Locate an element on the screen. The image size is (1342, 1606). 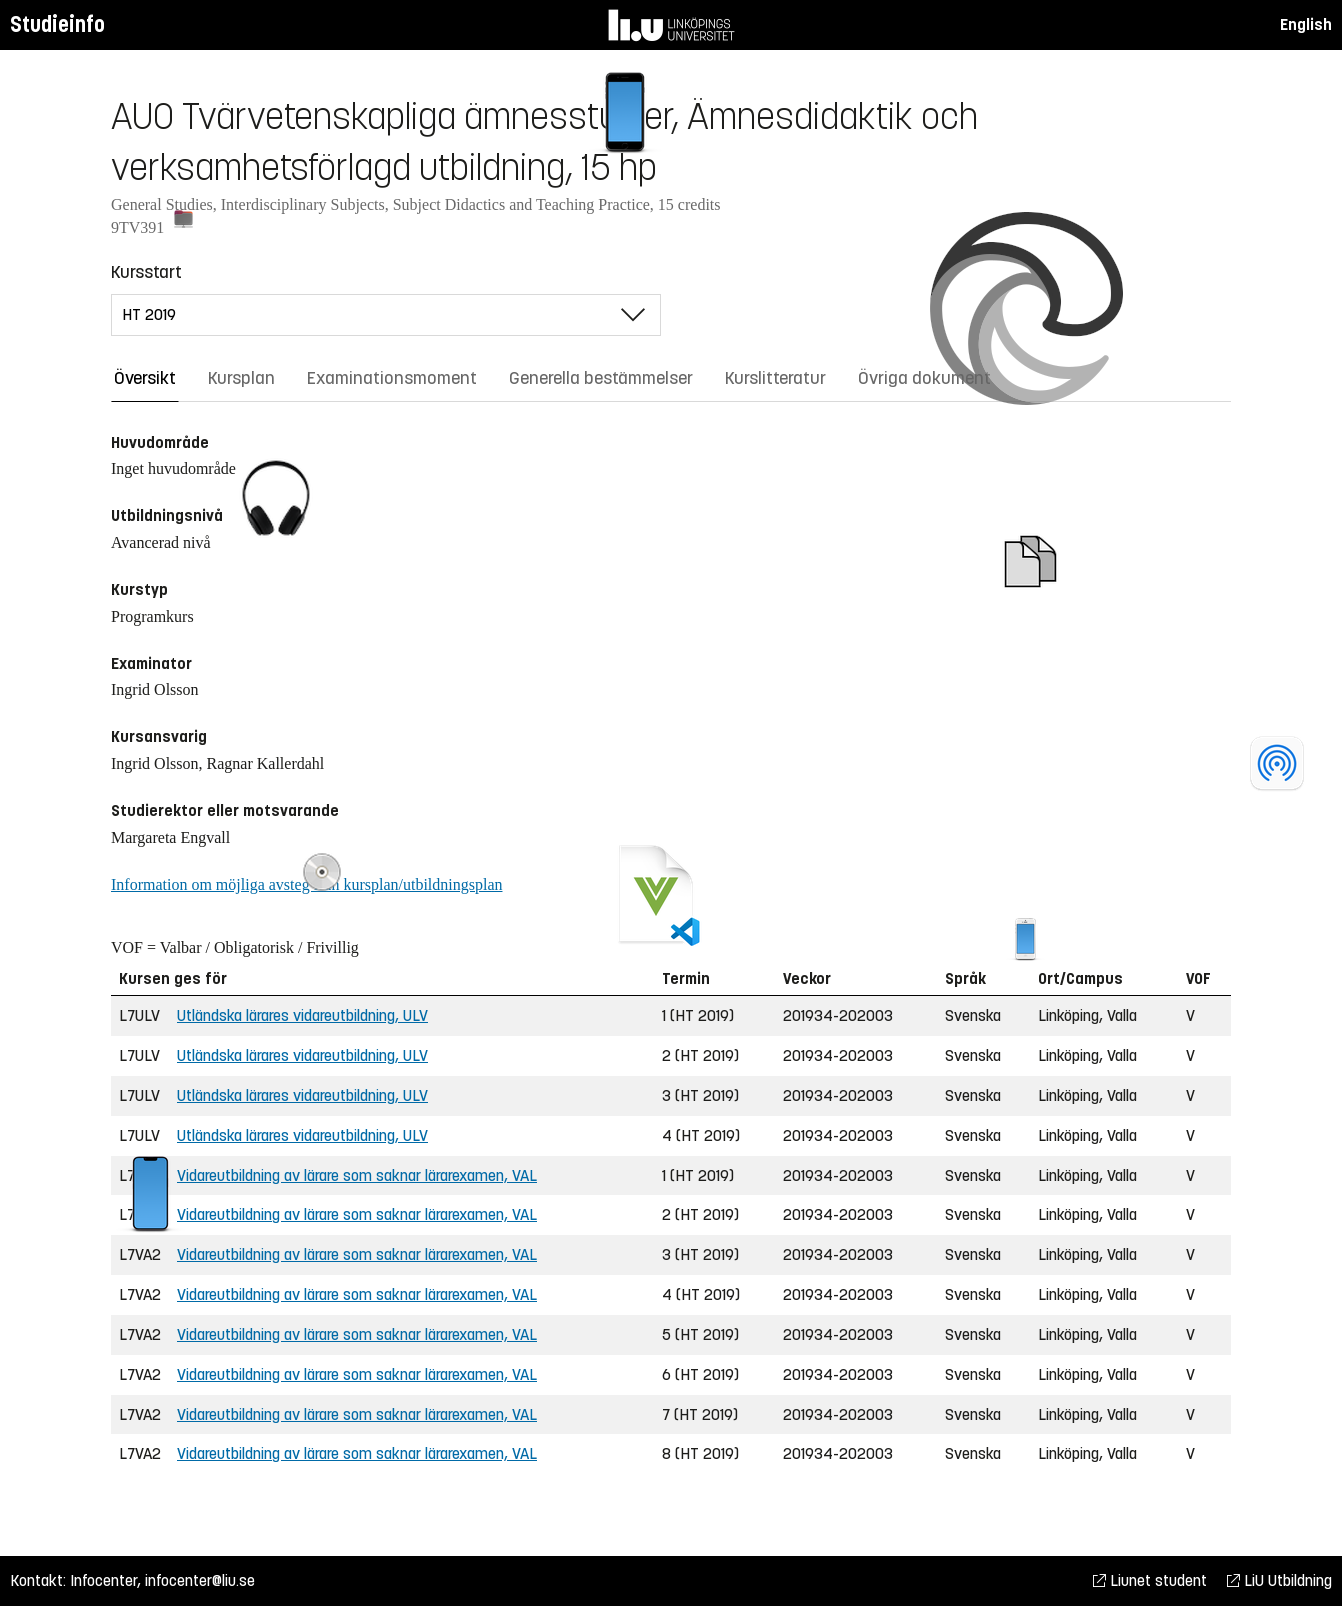
access optical disc drive or CD/DVD media is located at coordinates (322, 872).